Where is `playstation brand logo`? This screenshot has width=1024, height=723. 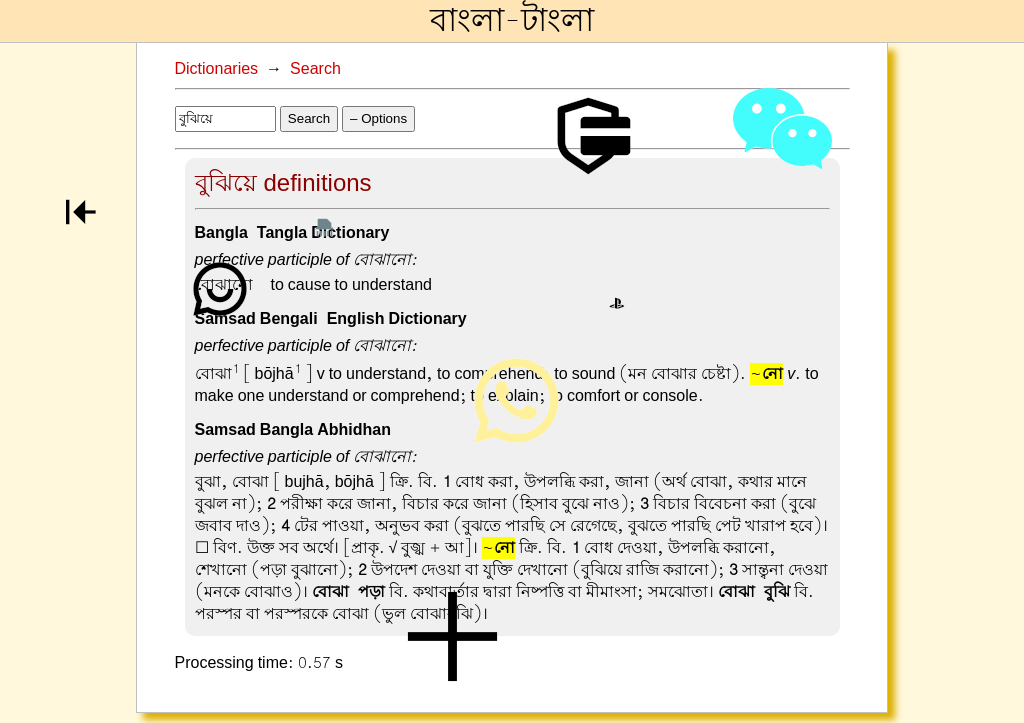 playstation brand logo is located at coordinates (617, 303).